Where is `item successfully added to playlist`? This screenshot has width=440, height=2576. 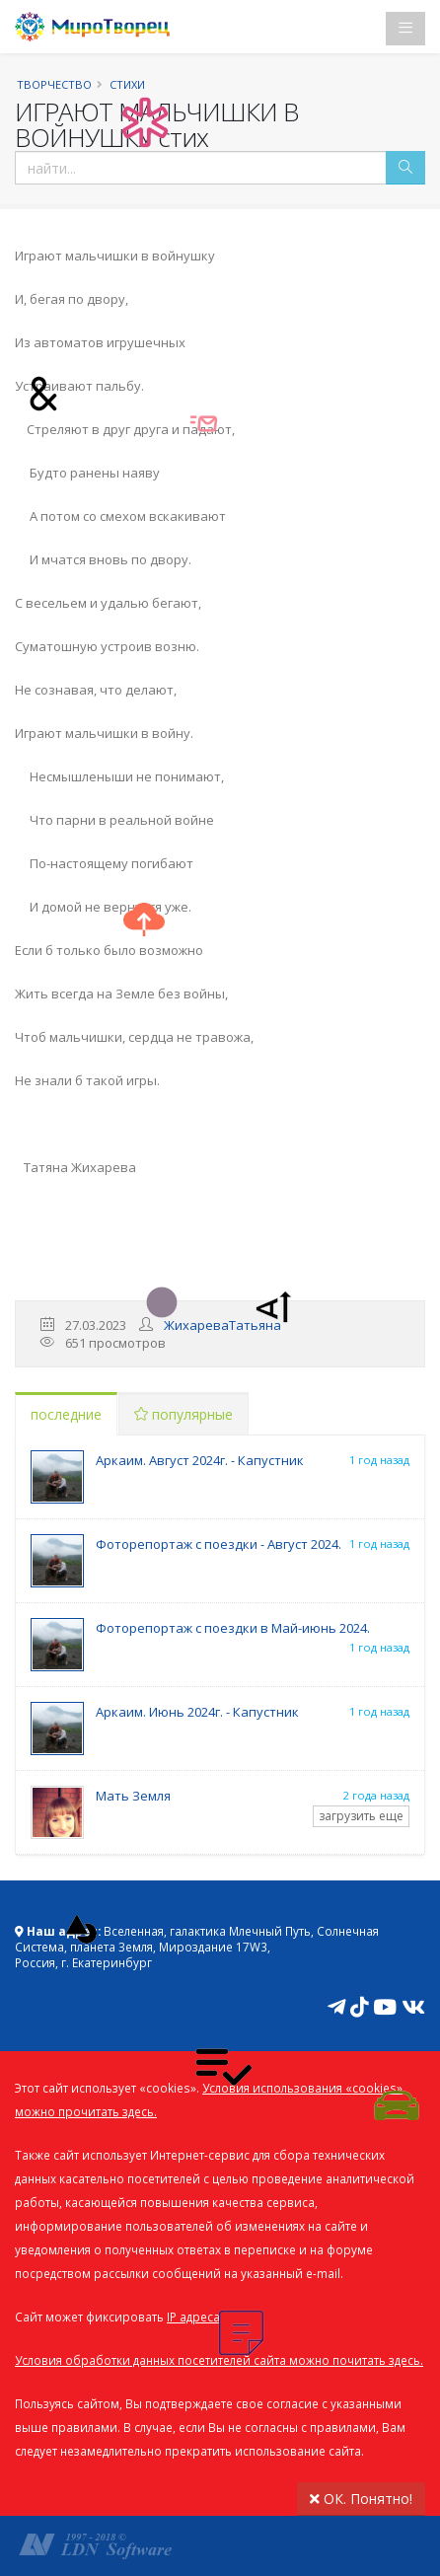
item successfully added to playlist is located at coordinates (223, 2065).